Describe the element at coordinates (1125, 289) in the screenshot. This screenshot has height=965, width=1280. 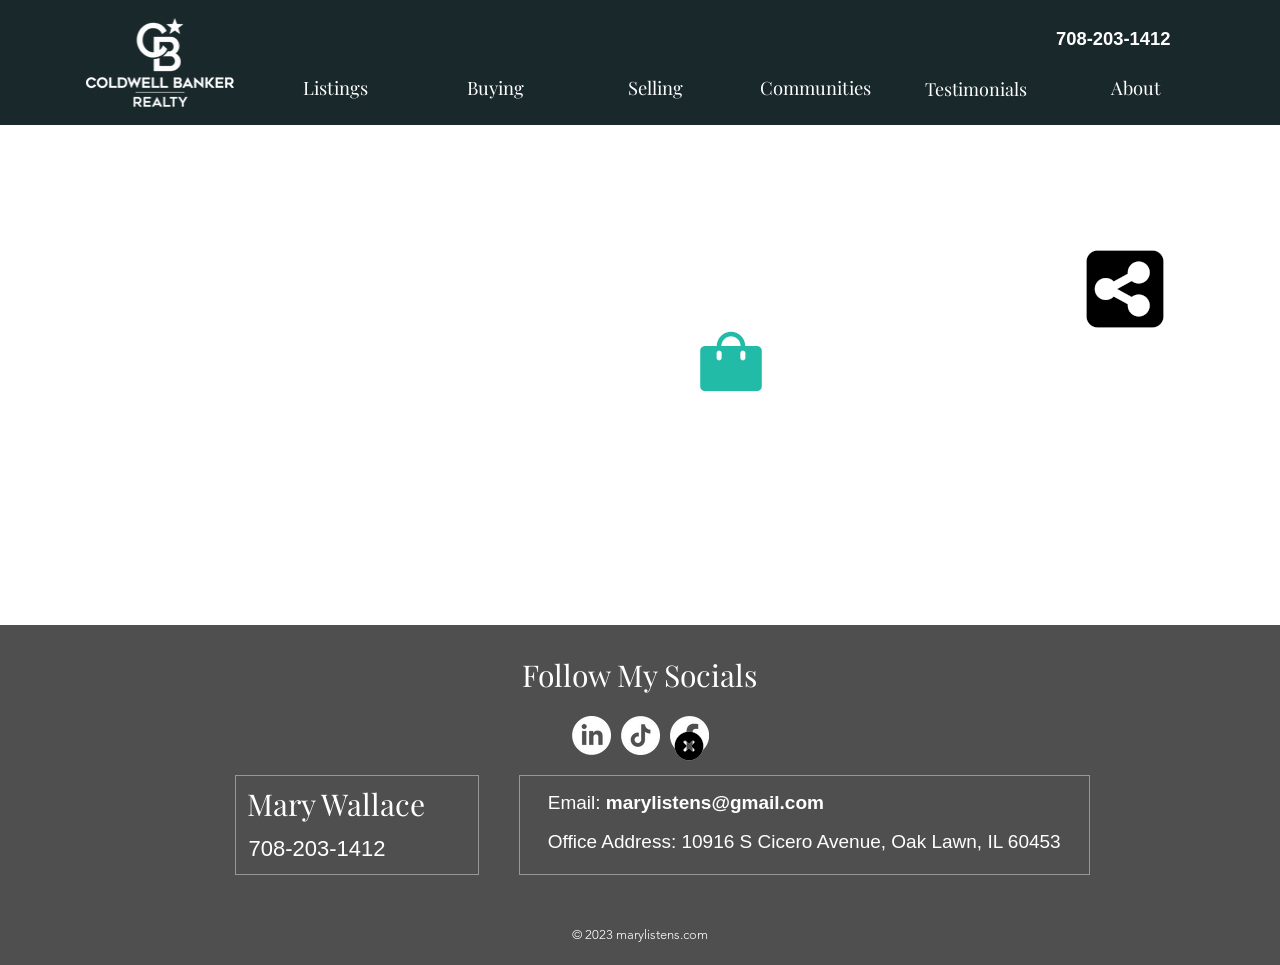
I see `share content to social media or other apps` at that location.